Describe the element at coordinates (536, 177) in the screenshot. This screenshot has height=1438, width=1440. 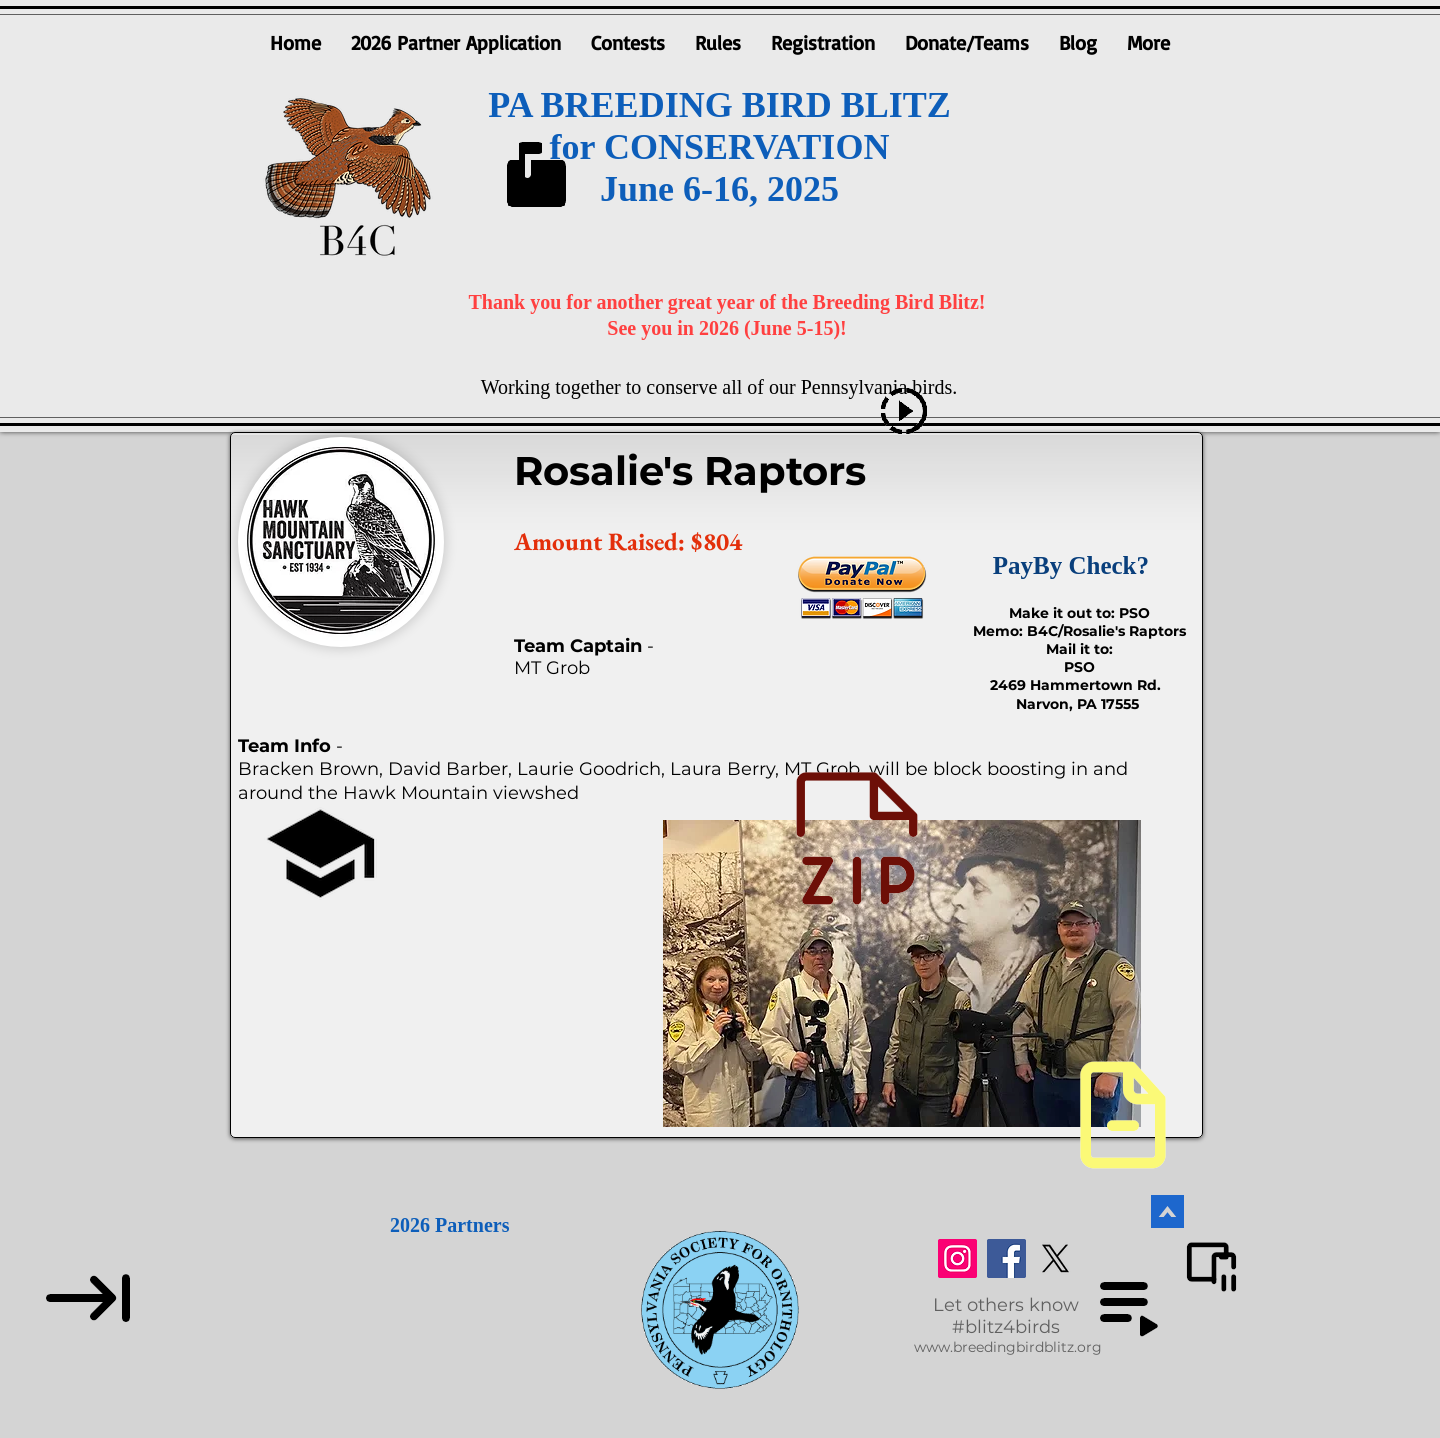
I see `indicates unread mail in your mailbox` at that location.